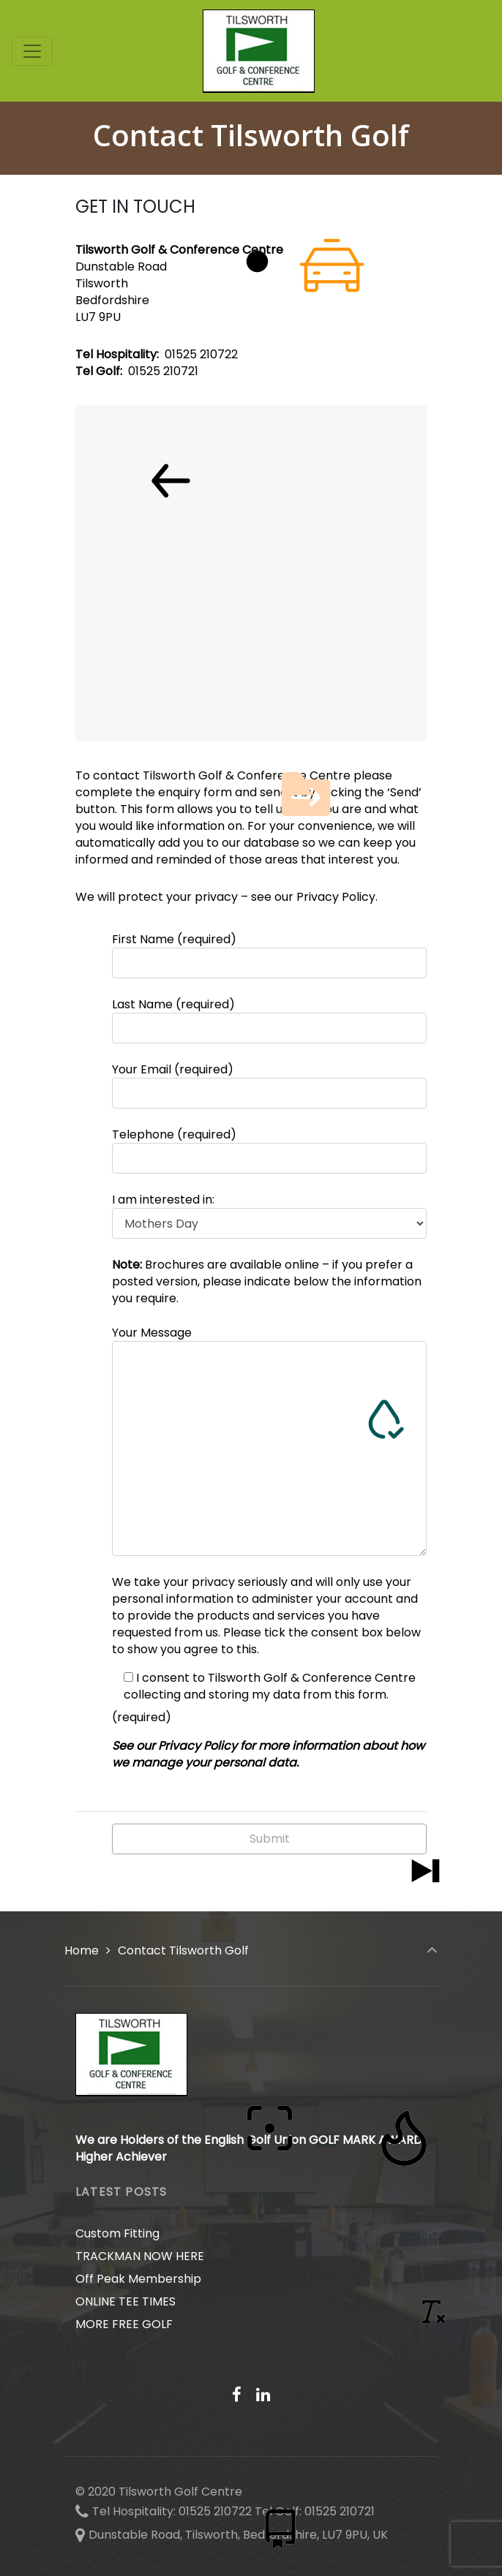 This screenshot has width=502, height=2576. Describe the element at coordinates (430, 2311) in the screenshot. I see `clear text formatting` at that location.